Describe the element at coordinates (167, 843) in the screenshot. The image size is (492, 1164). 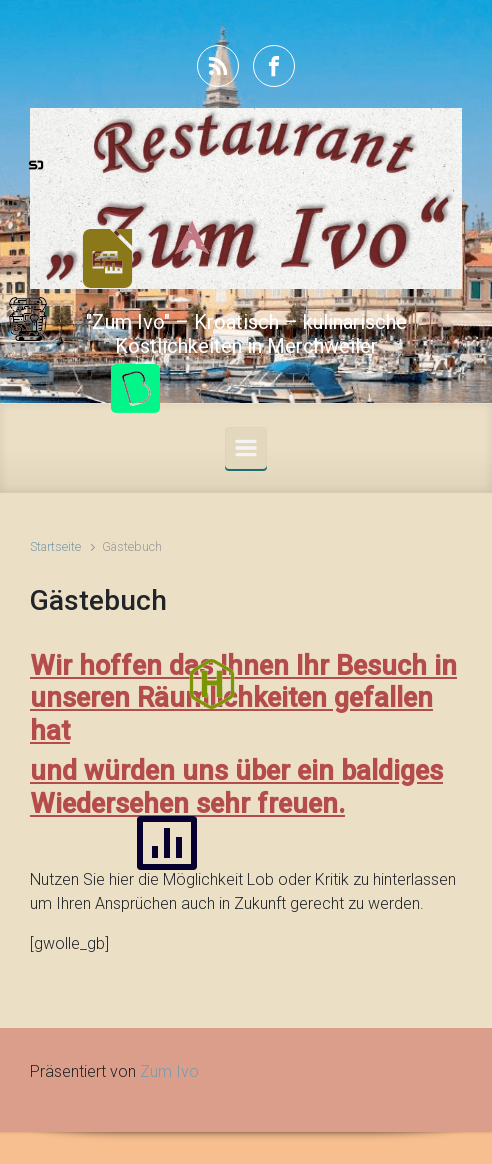
I see `view analytics dashboard` at that location.